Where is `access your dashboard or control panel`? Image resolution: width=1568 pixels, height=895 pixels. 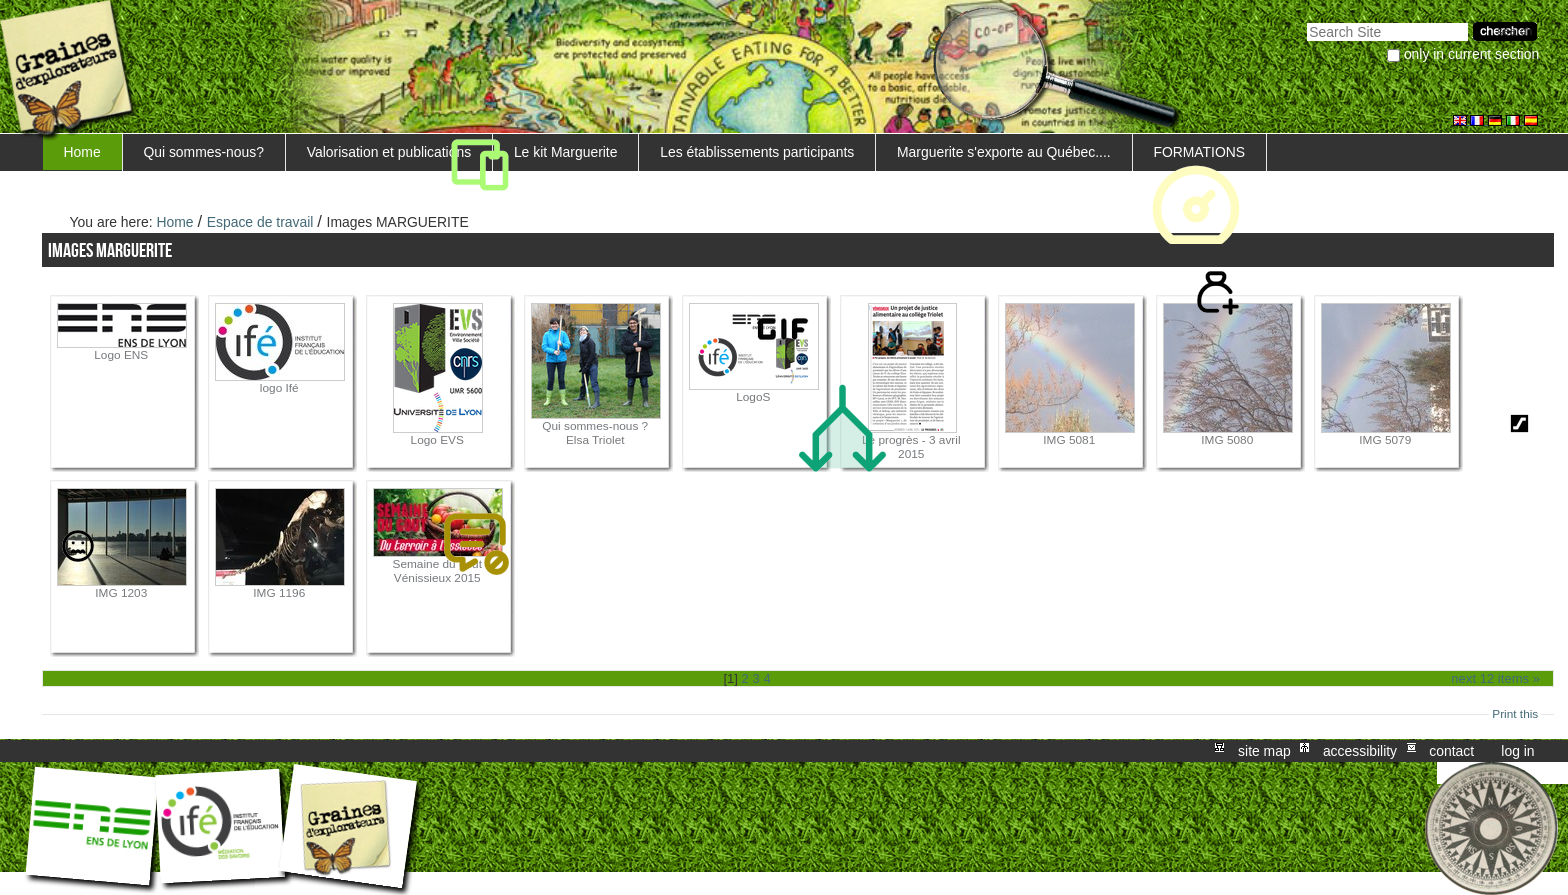 access your dashboard or control panel is located at coordinates (1196, 205).